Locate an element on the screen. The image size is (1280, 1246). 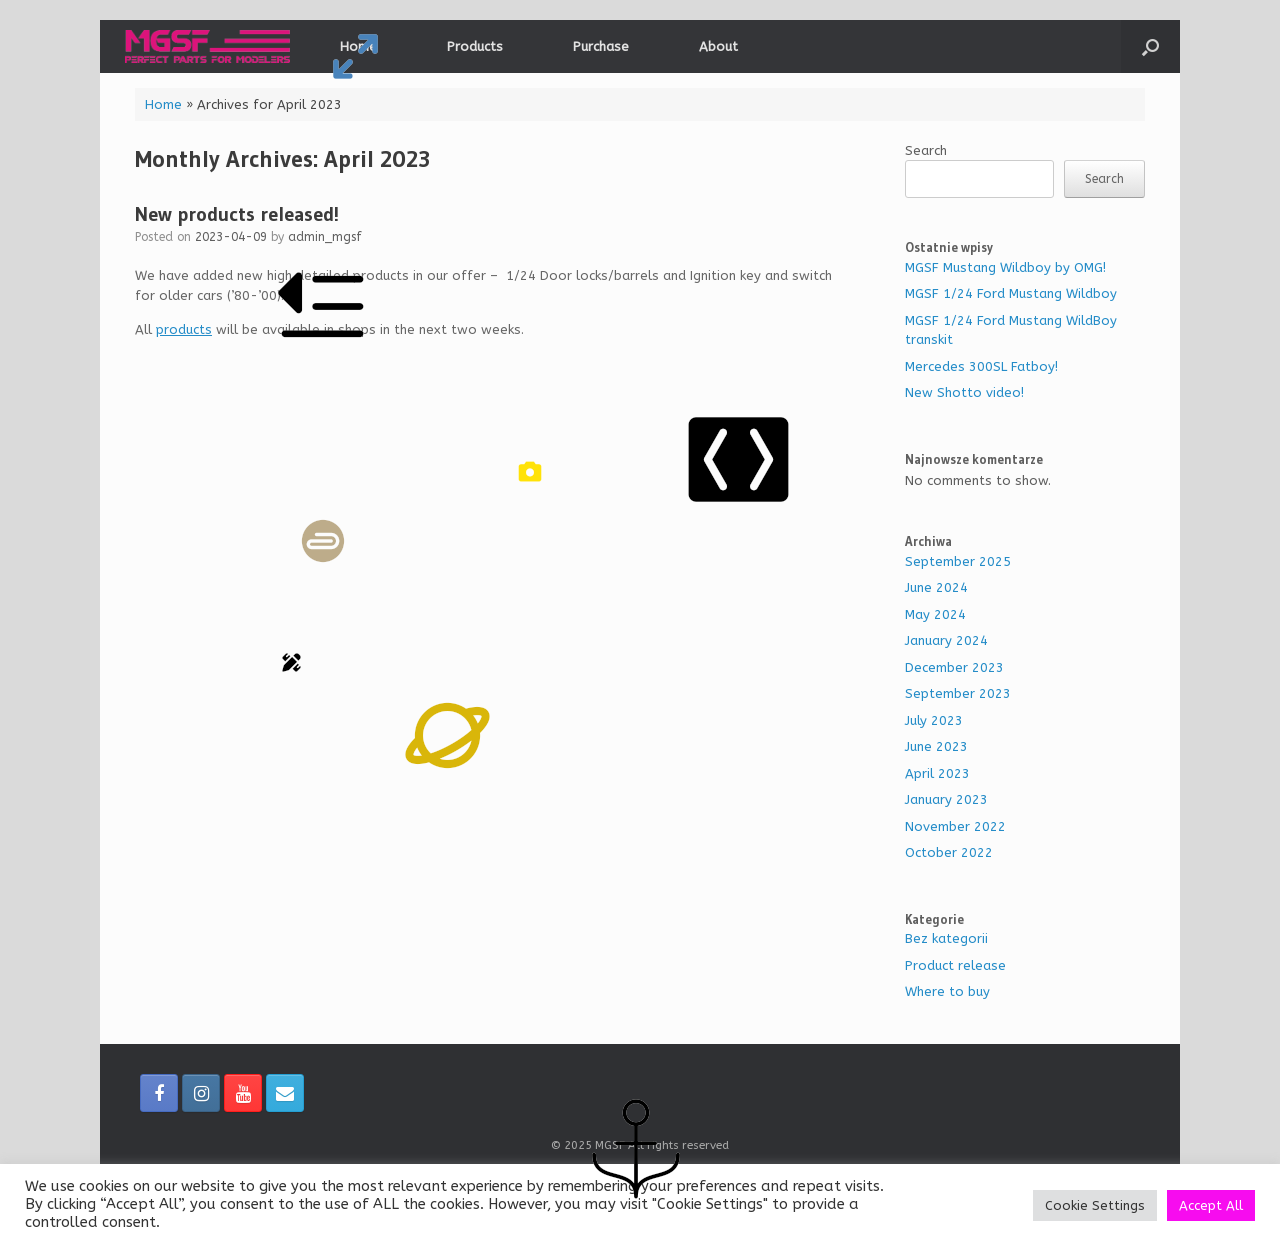
take a photo is located at coordinates (530, 472).